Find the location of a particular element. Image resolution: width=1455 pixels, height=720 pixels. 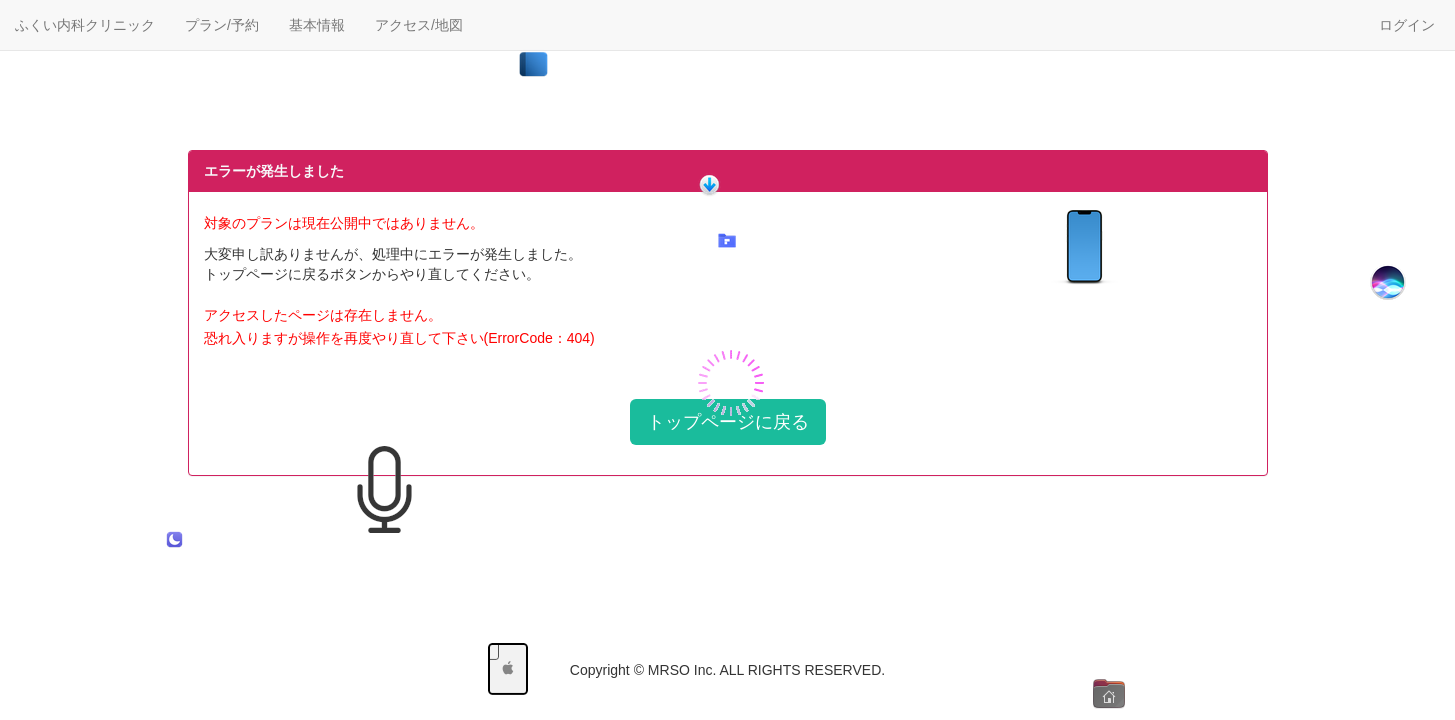

open Siri settings and preferences is located at coordinates (1388, 282).